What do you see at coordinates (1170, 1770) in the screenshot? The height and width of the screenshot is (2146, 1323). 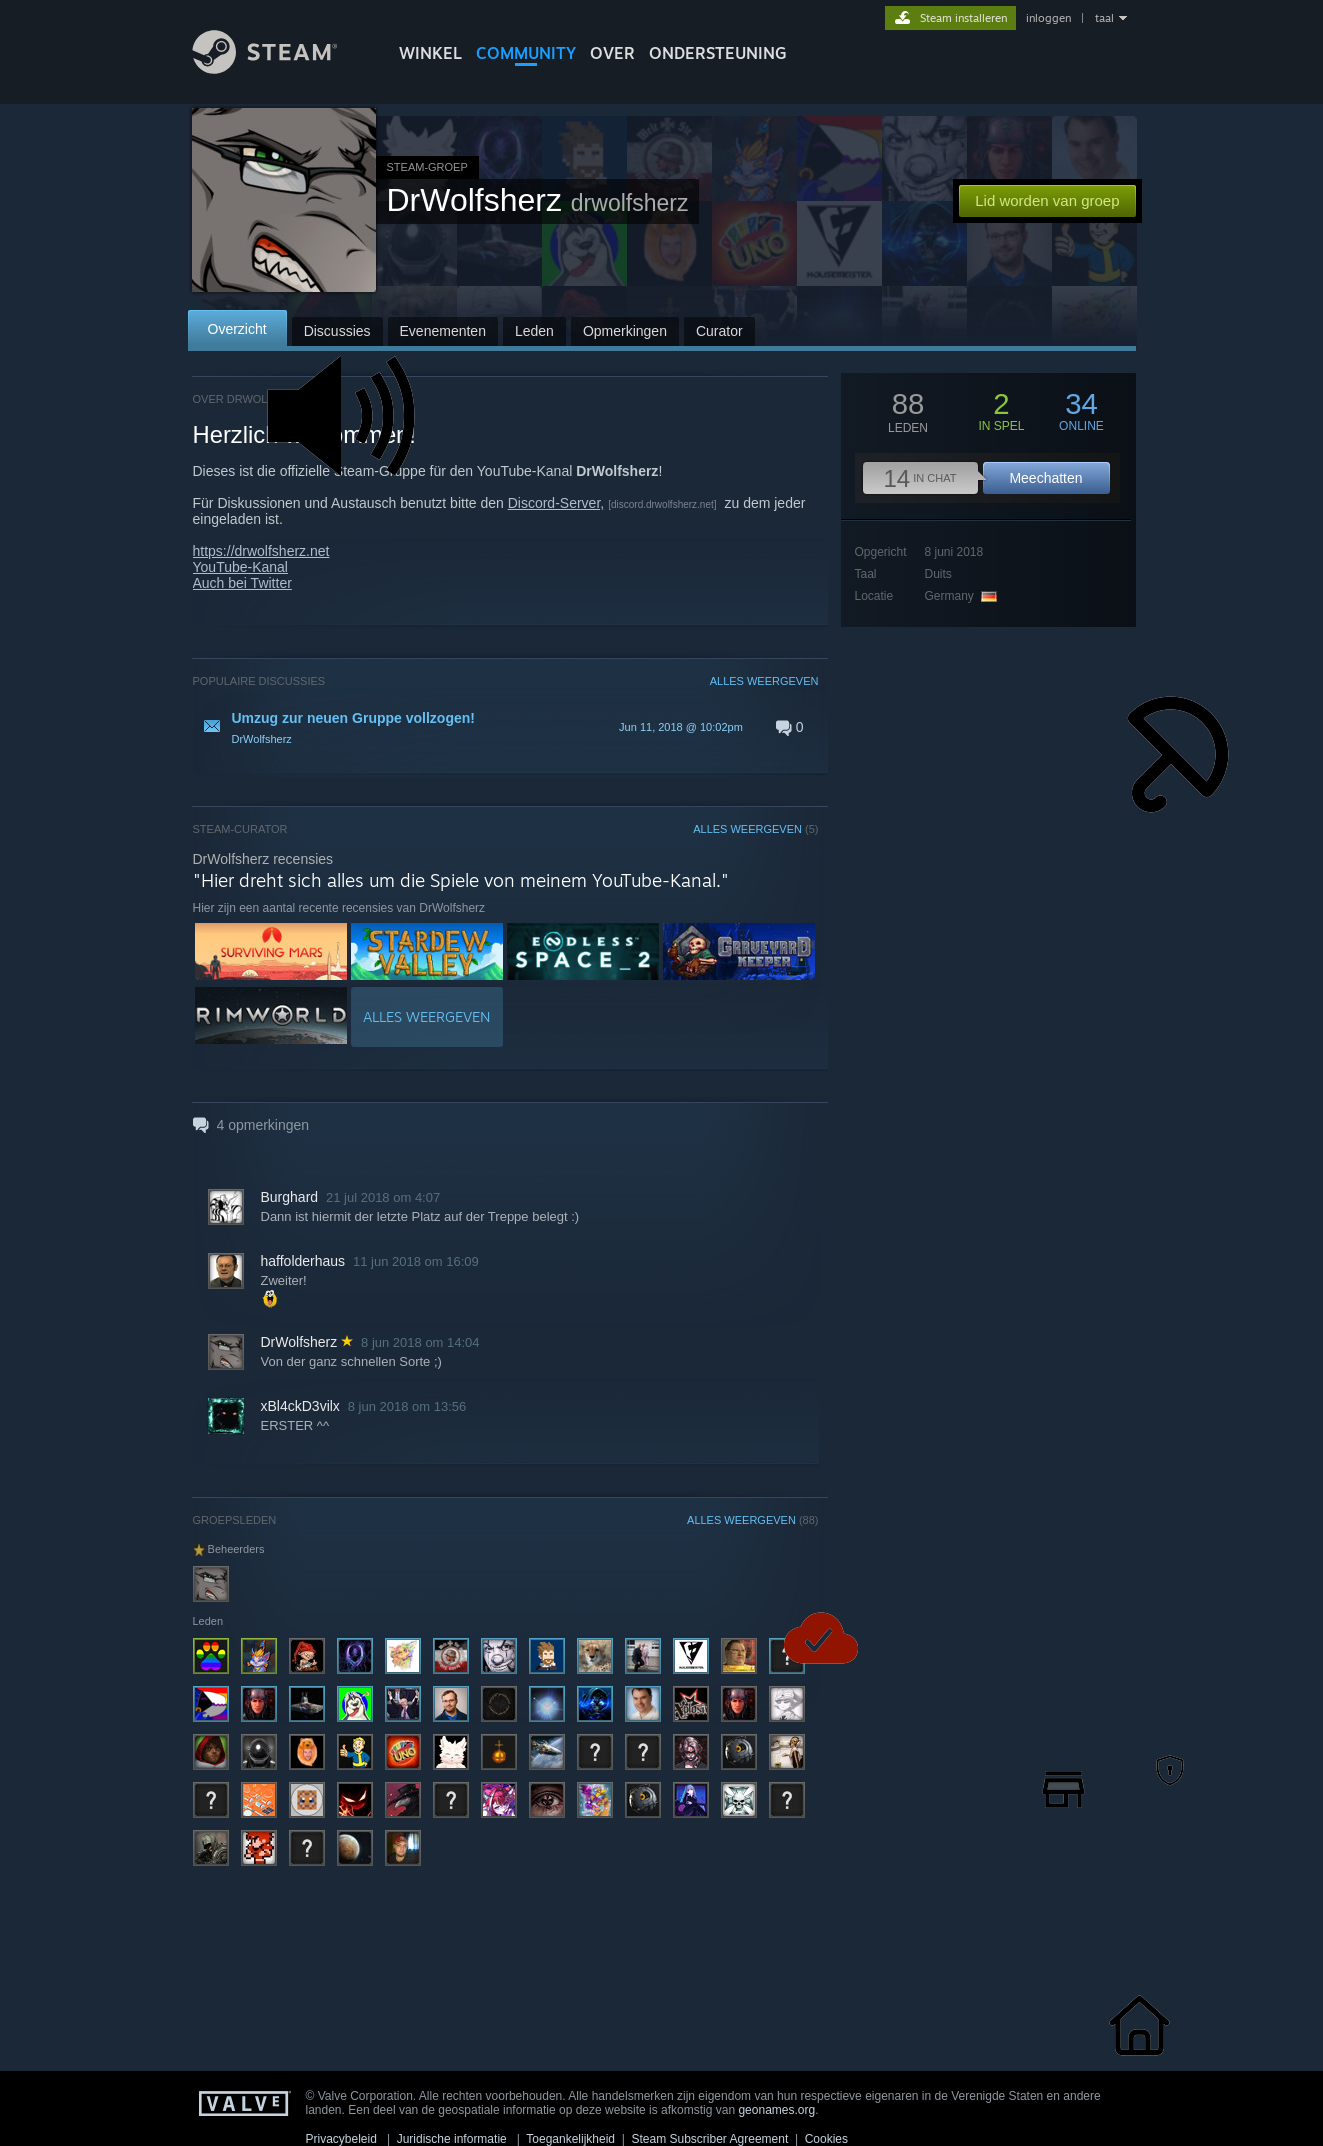 I see `view security or privacy settings` at bounding box center [1170, 1770].